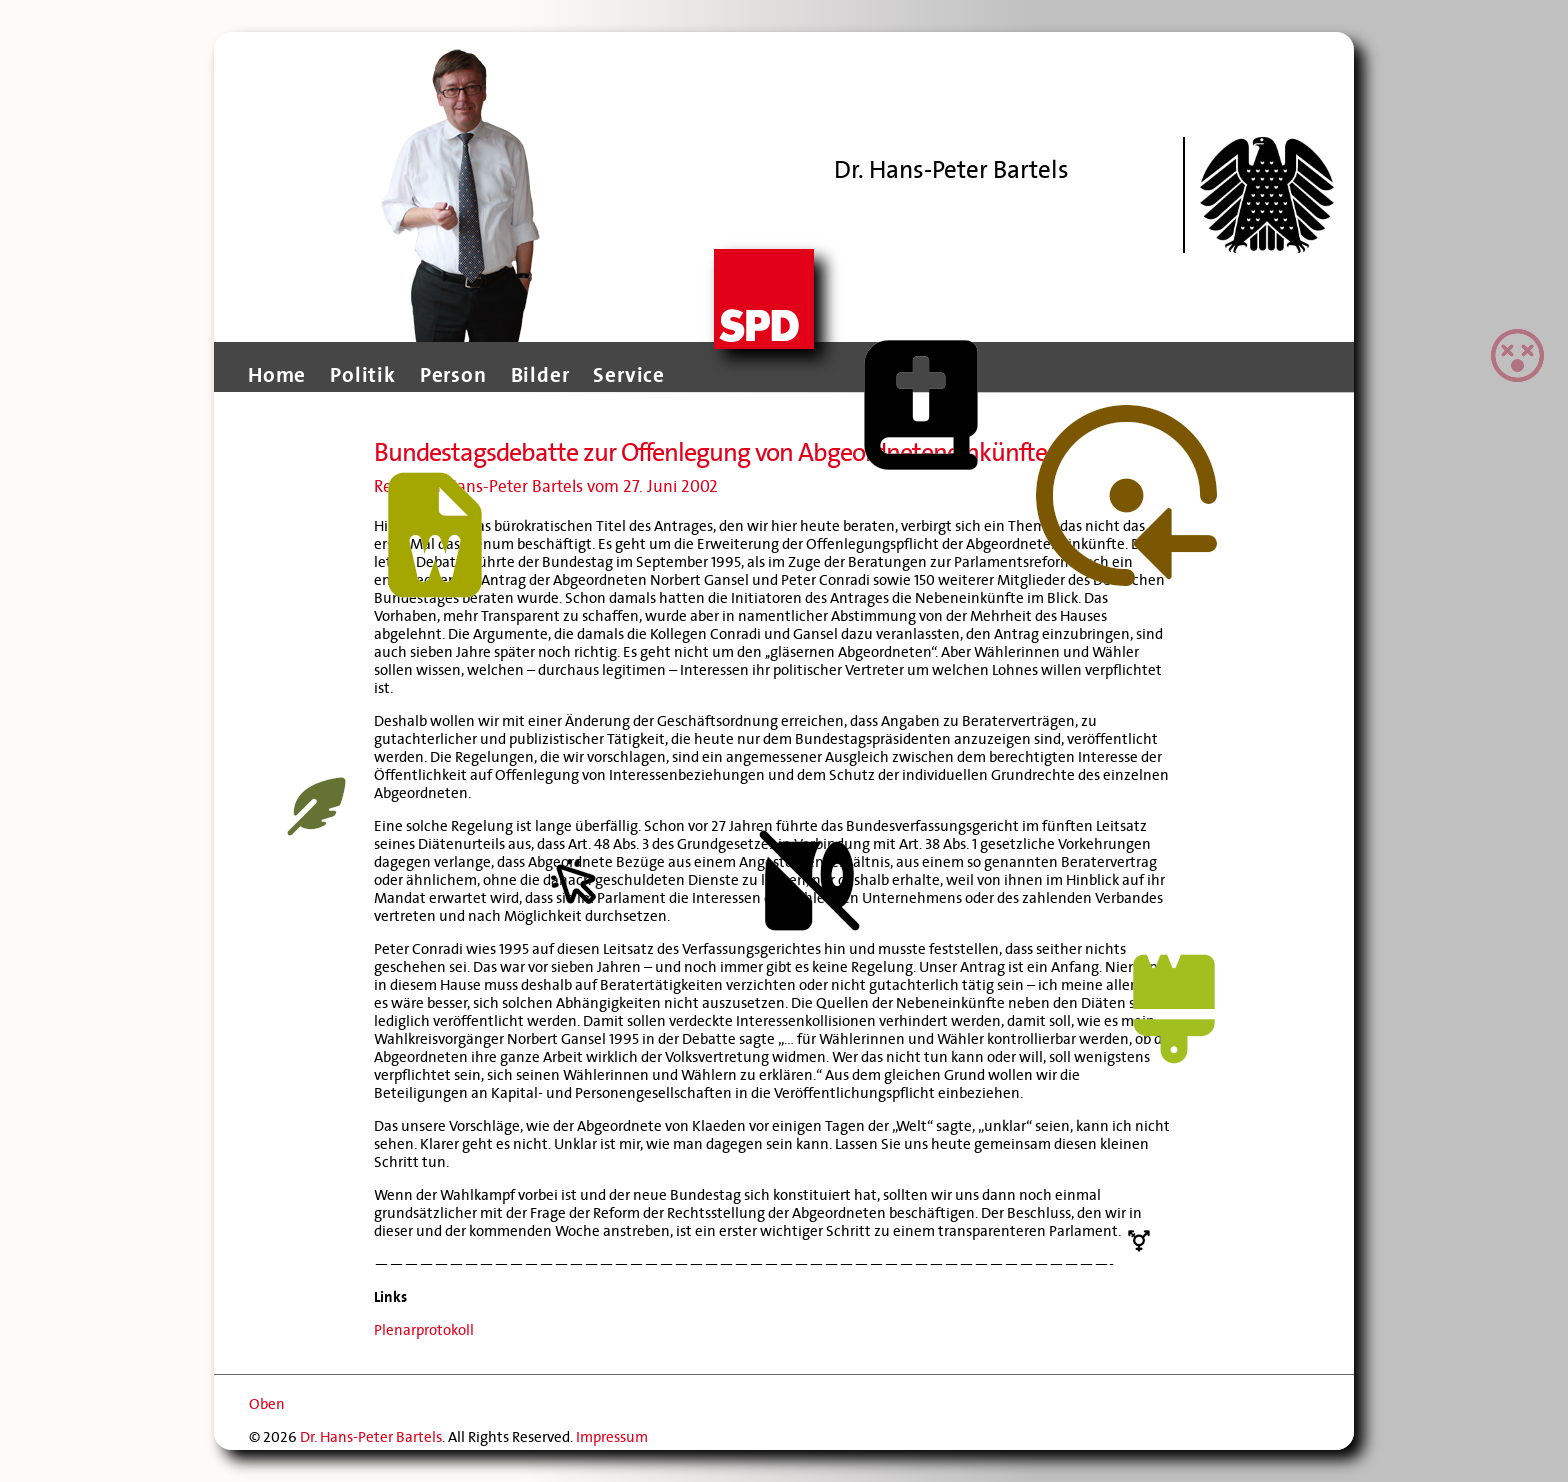  I want to click on click or tap to interact, so click(576, 884).